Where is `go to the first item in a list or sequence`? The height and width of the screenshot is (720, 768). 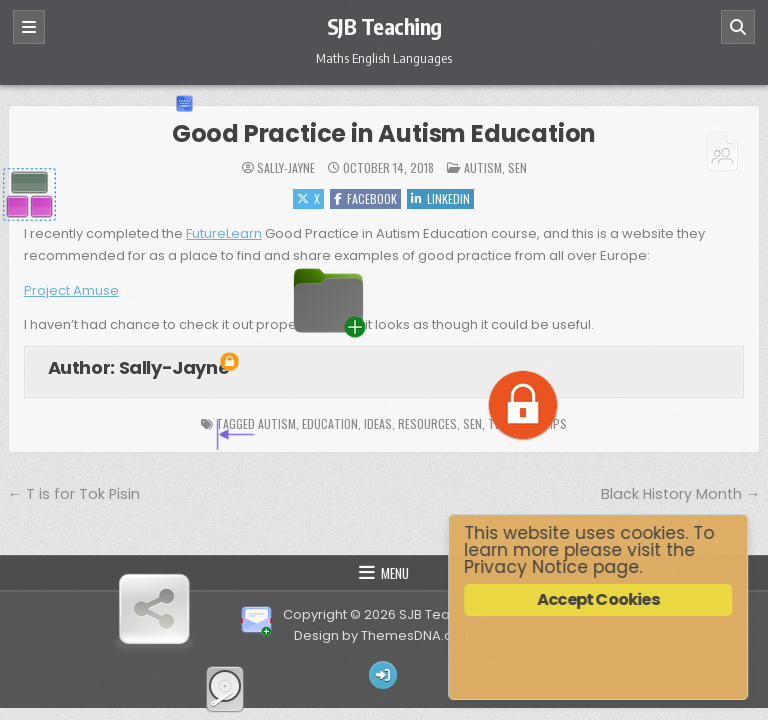
go to the first item in a list or sequence is located at coordinates (235, 434).